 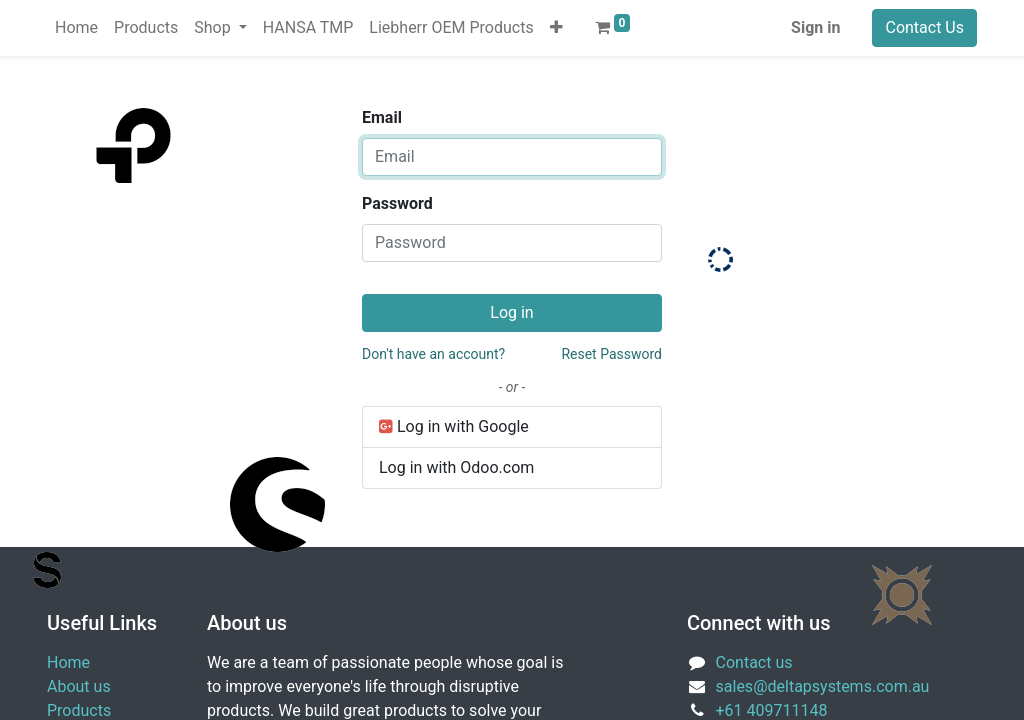 I want to click on navigate to Sanity CMS integration, so click(x=47, y=570).